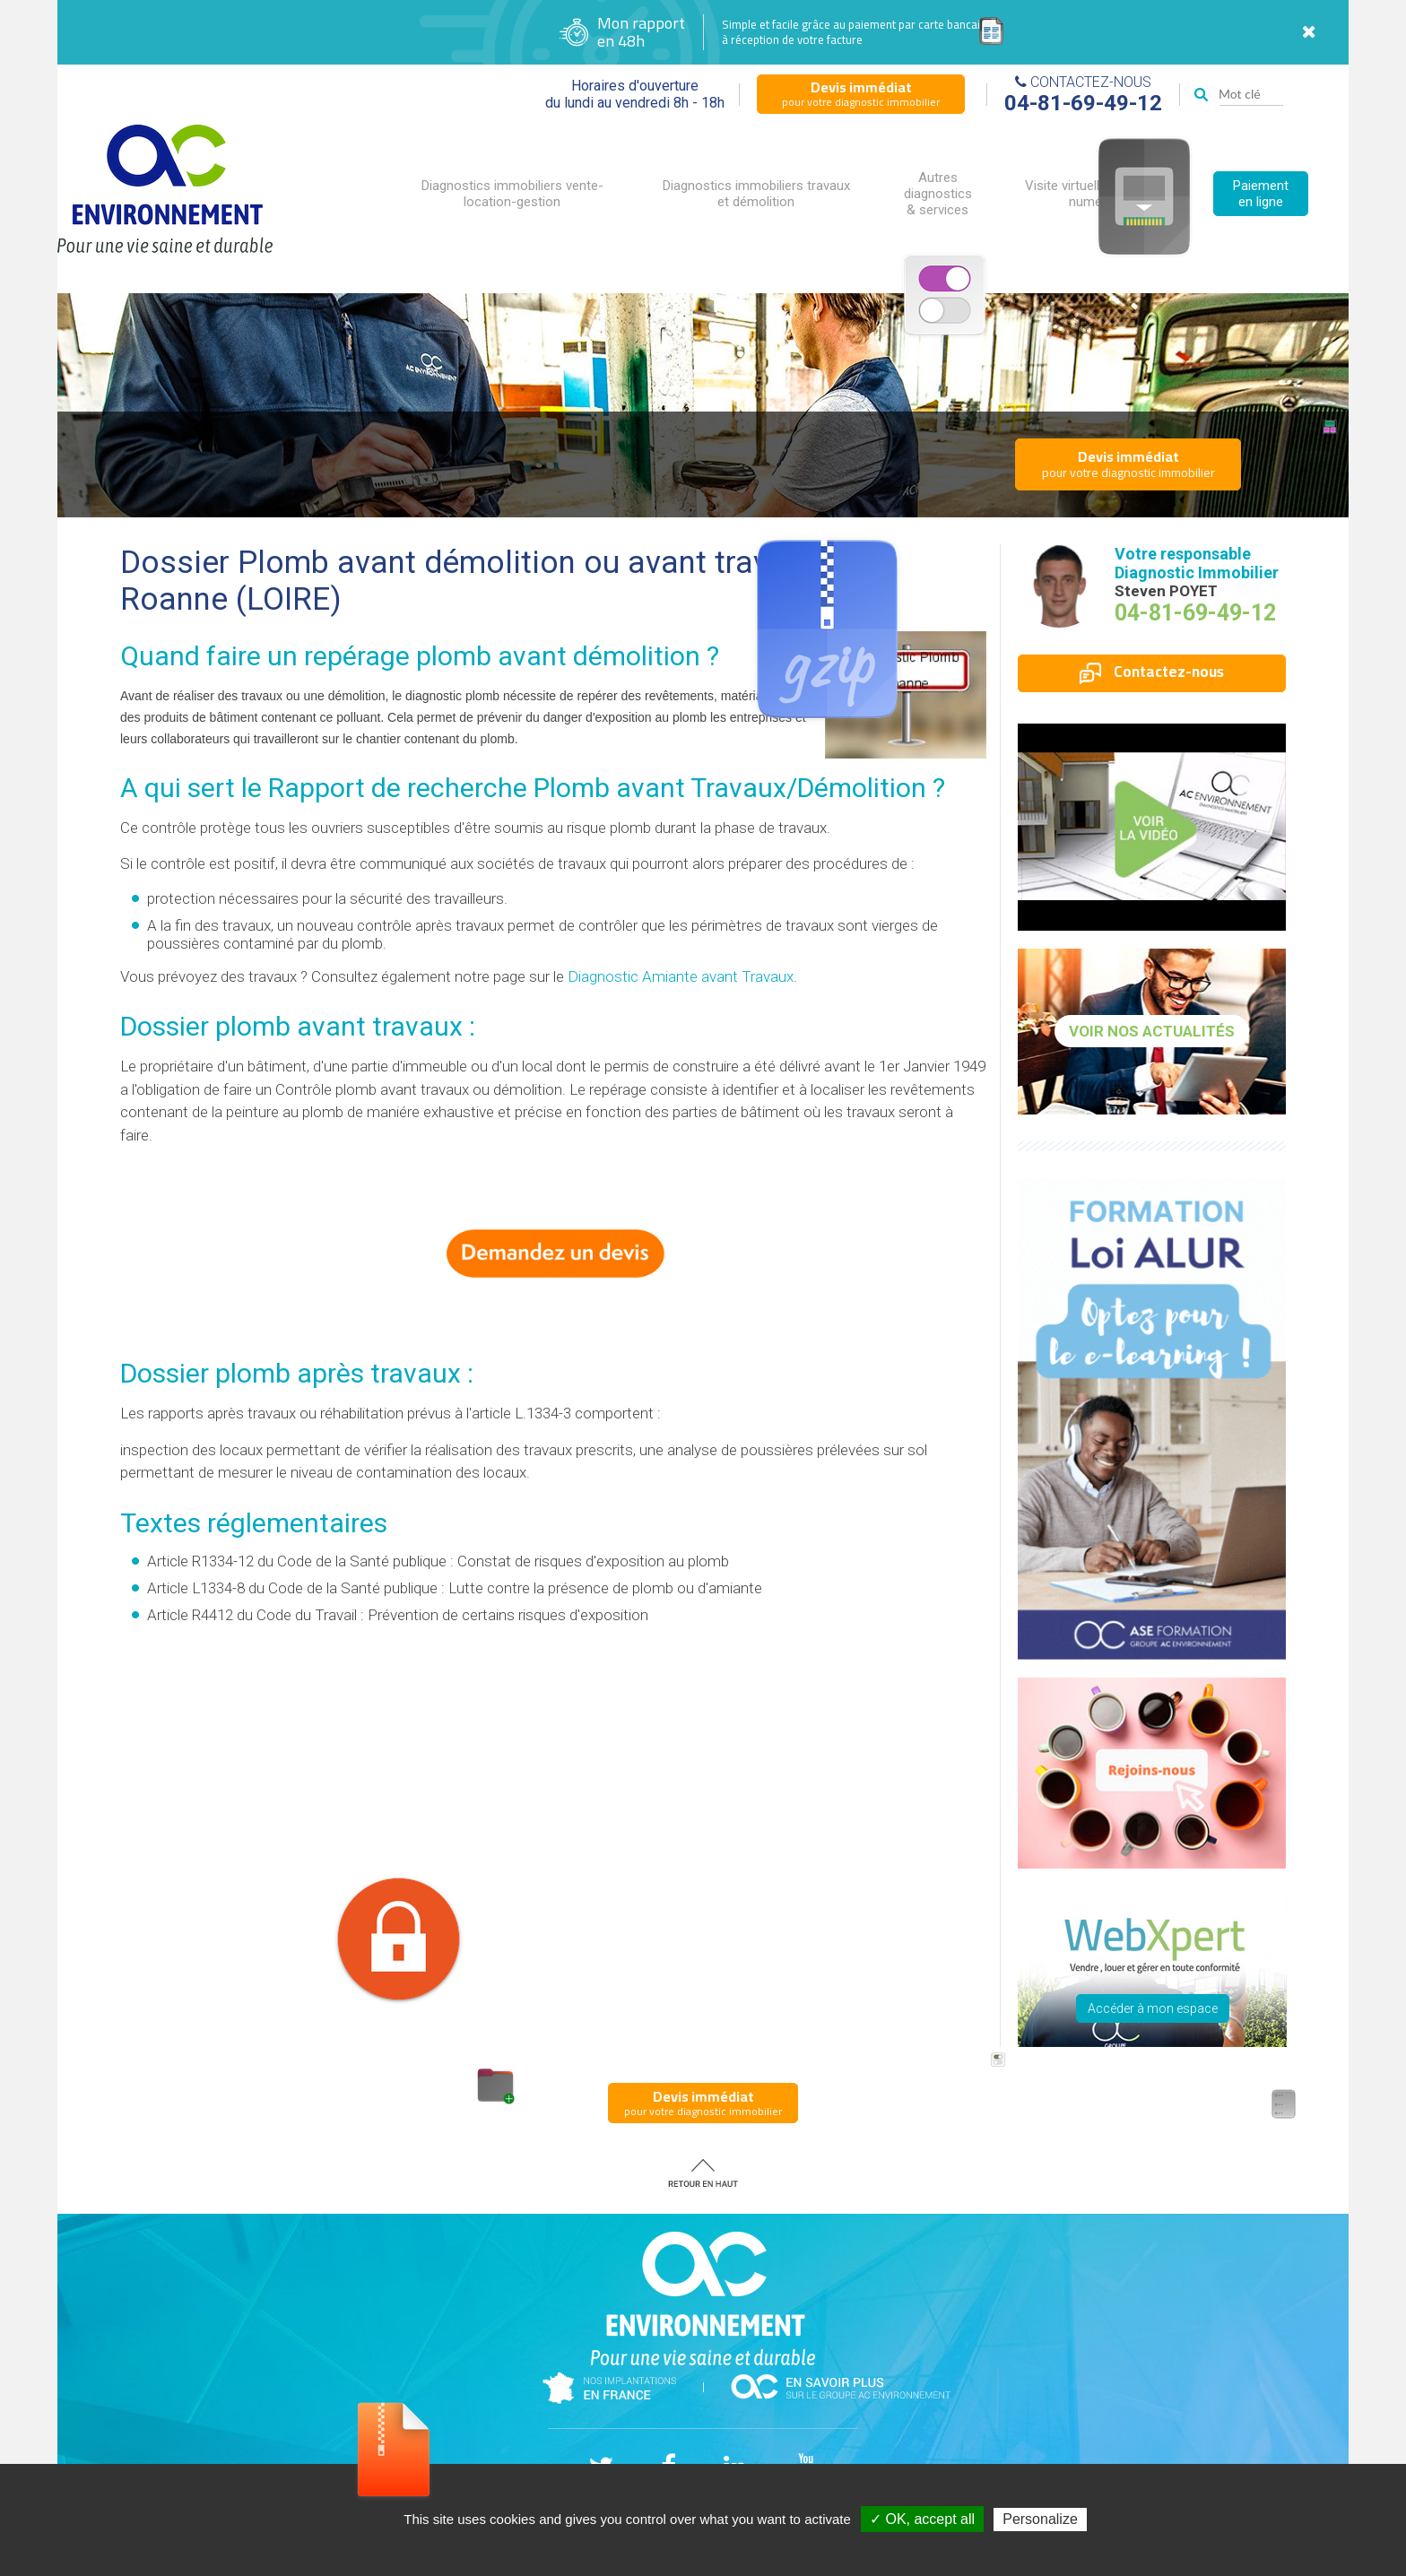 The height and width of the screenshot is (2576, 1406). What do you see at coordinates (998, 2060) in the screenshot?
I see `open gnome tweaks settings` at bounding box center [998, 2060].